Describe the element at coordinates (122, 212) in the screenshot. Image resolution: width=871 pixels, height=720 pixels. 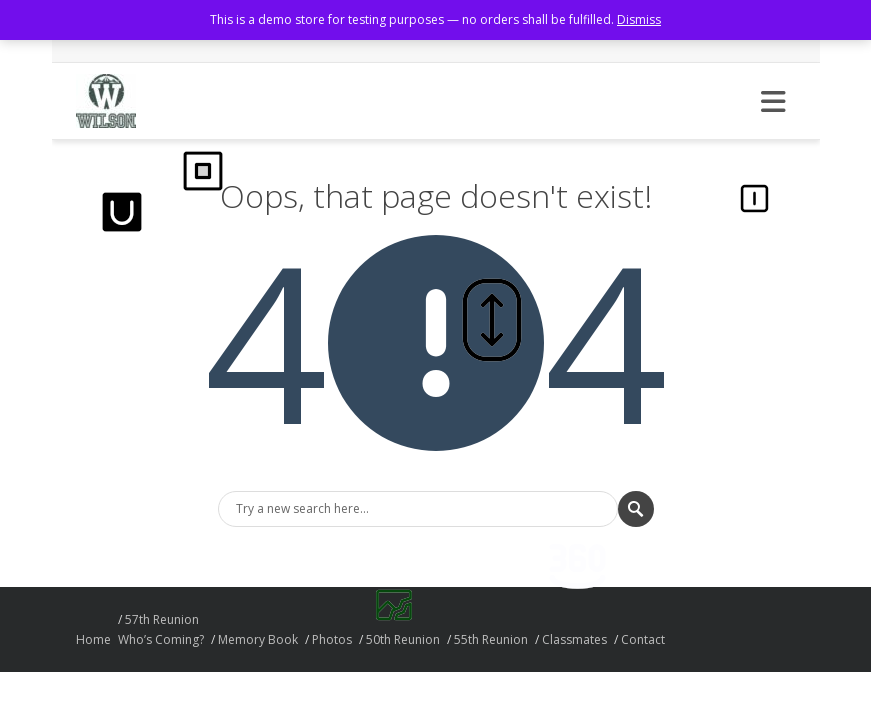
I see `perform a union operation on selected shapes` at that location.